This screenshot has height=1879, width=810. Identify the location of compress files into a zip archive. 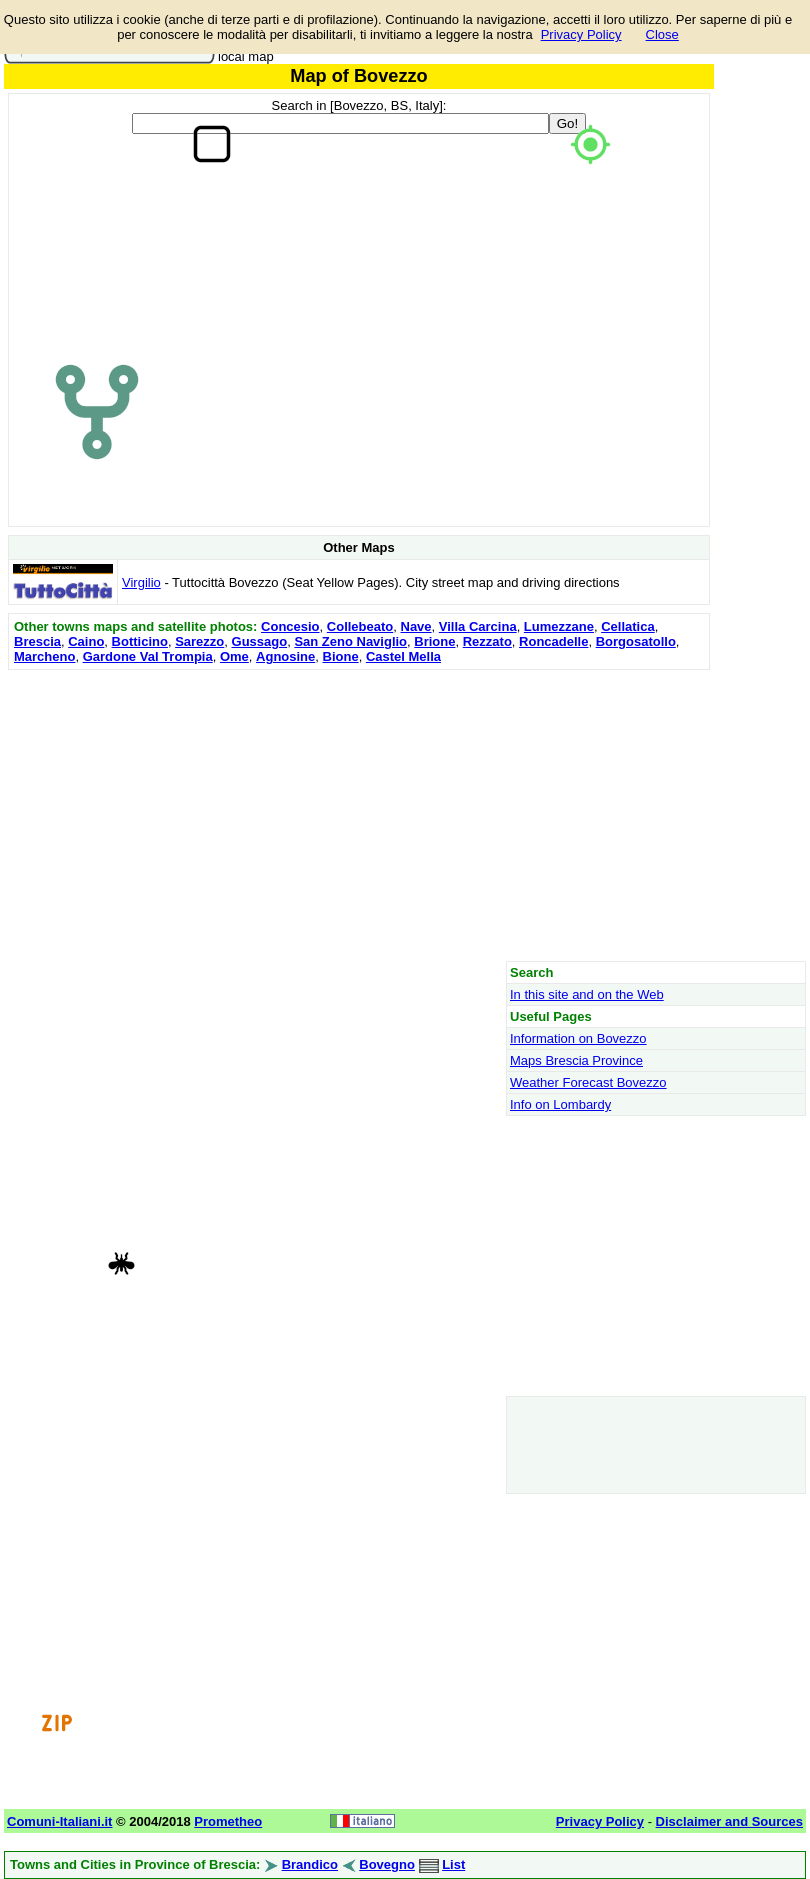
(57, 1723).